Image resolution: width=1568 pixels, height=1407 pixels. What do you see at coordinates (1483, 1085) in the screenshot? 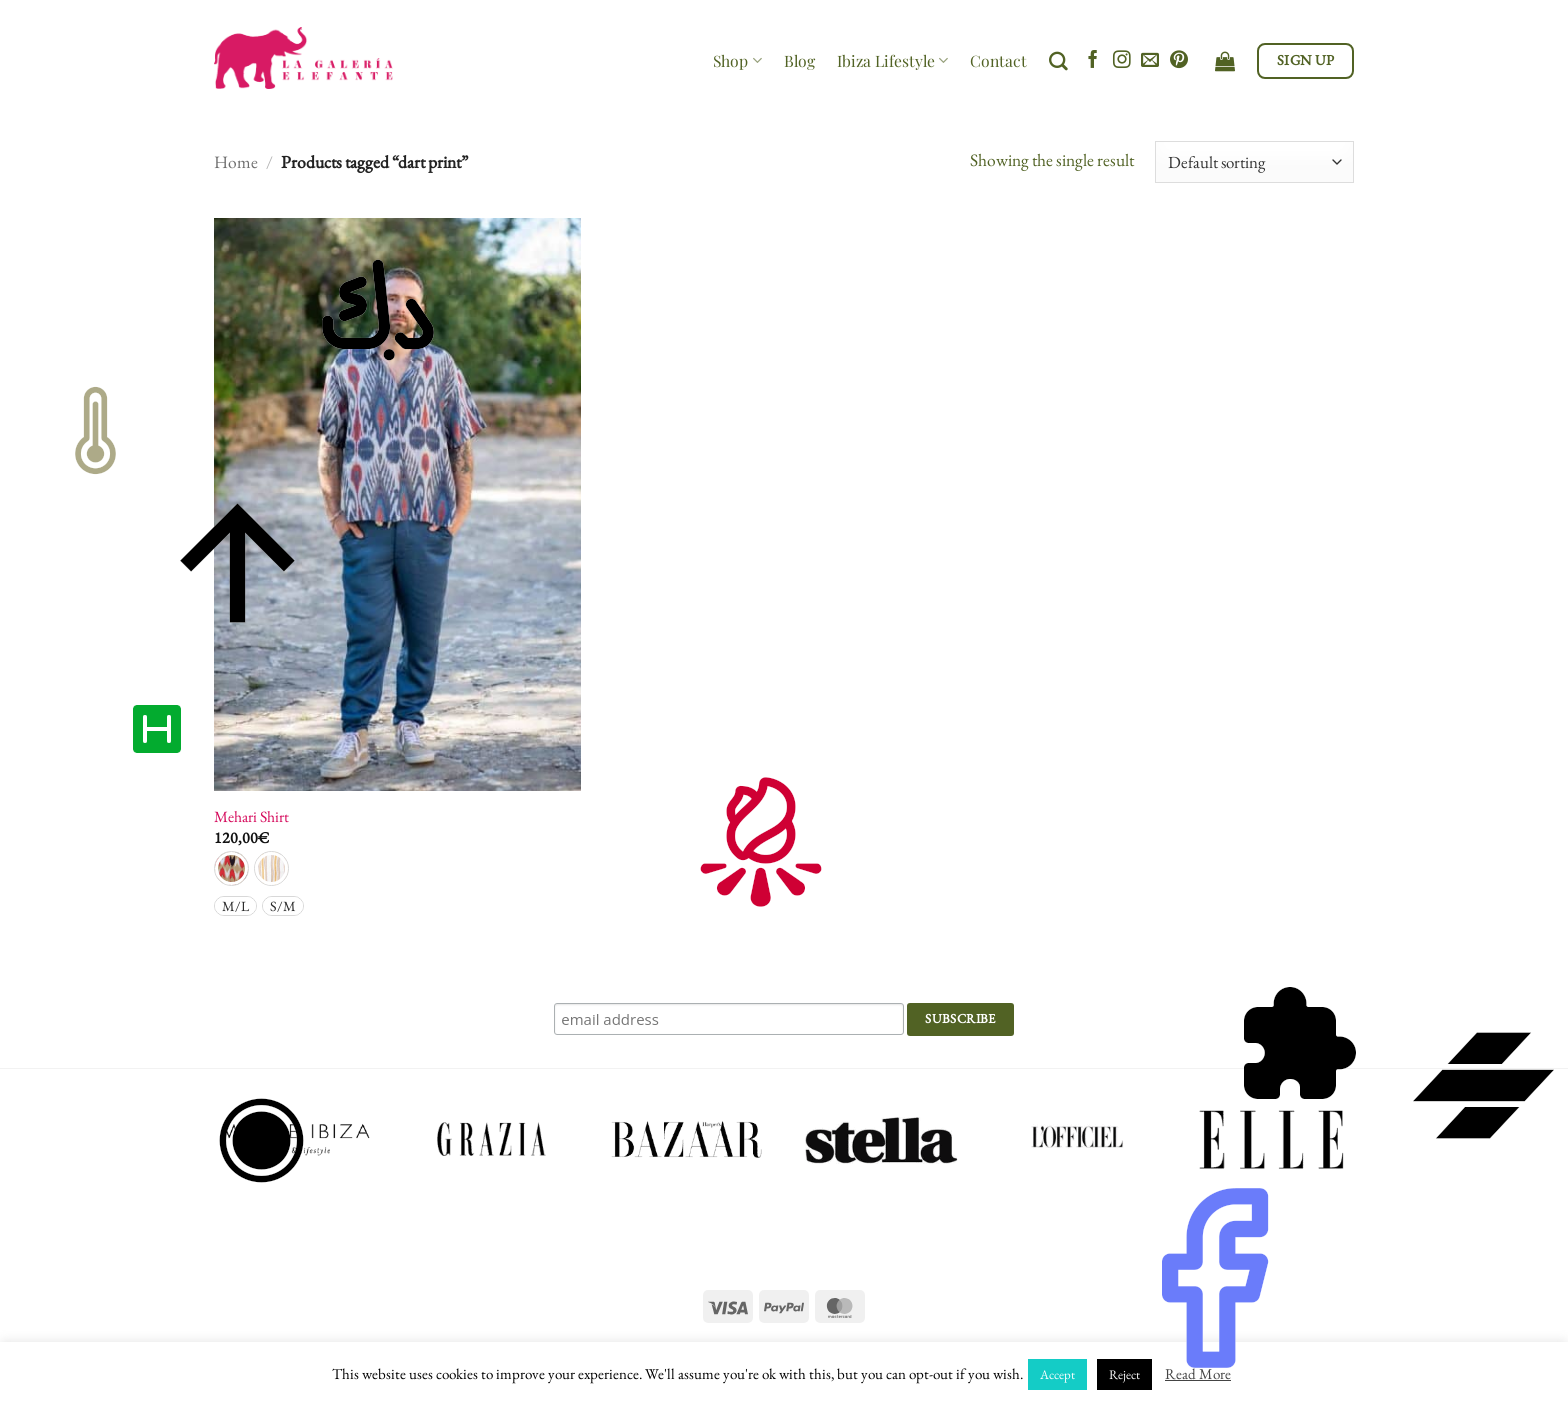
I see `stencil framework logo` at bounding box center [1483, 1085].